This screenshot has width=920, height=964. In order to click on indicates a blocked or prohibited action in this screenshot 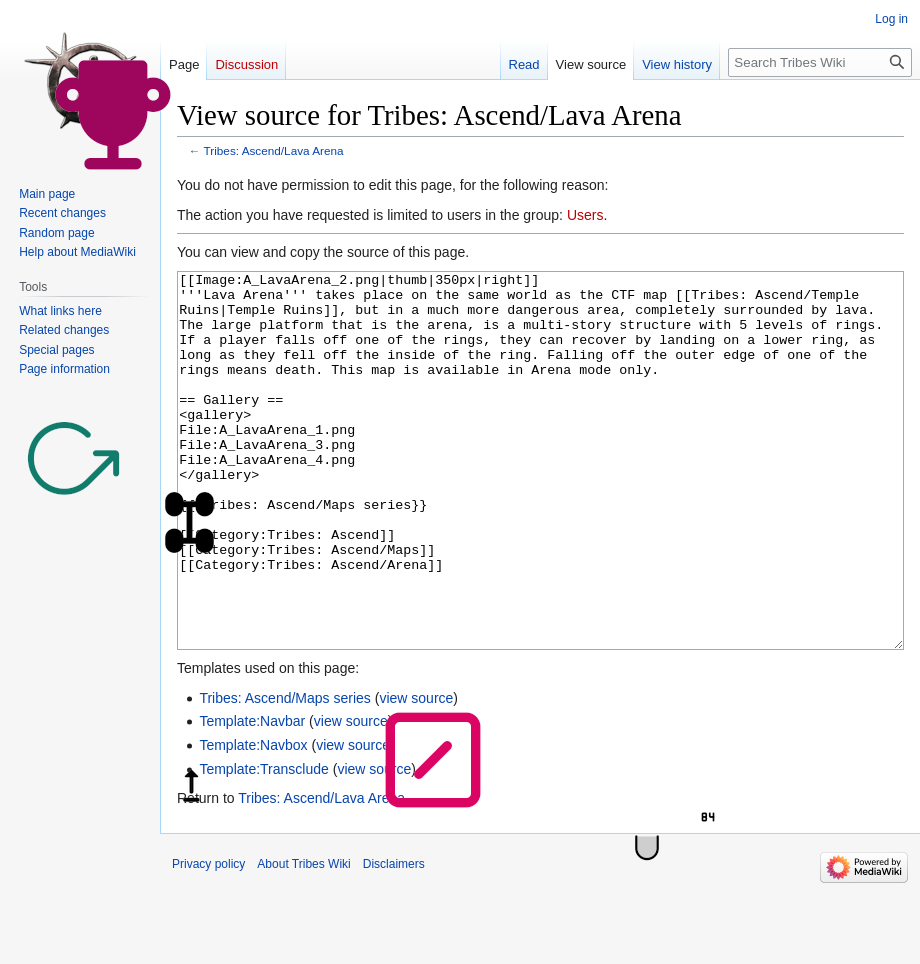, I will do `click(433, 760)`.